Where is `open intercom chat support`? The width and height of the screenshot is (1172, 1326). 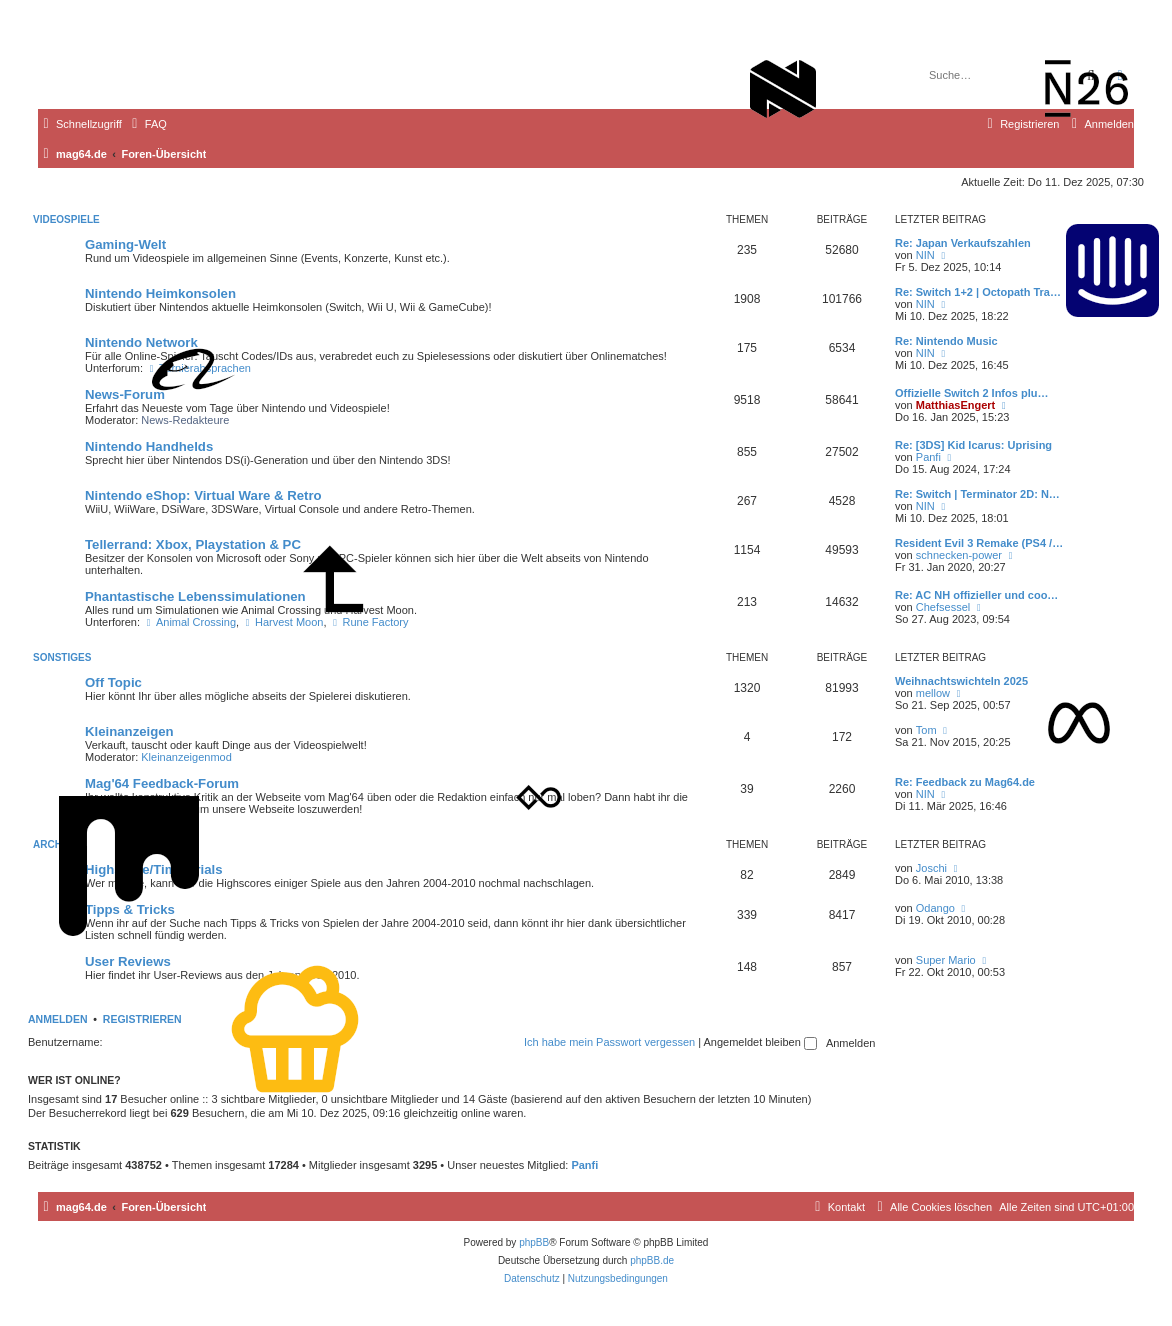
open intercom chat support is located at coordinates (1112, 270).